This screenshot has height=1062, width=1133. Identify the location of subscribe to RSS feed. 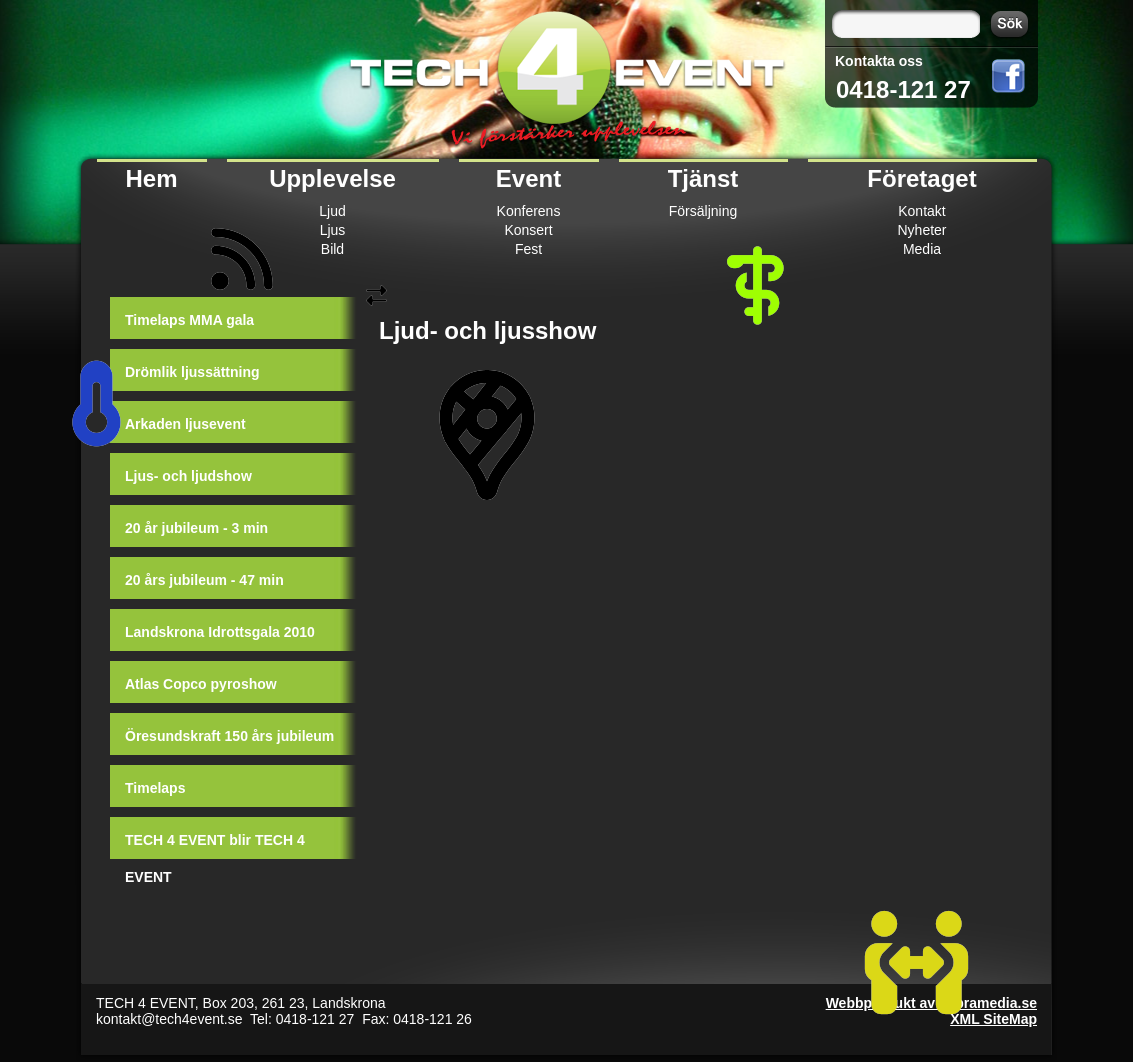
(242, 259).